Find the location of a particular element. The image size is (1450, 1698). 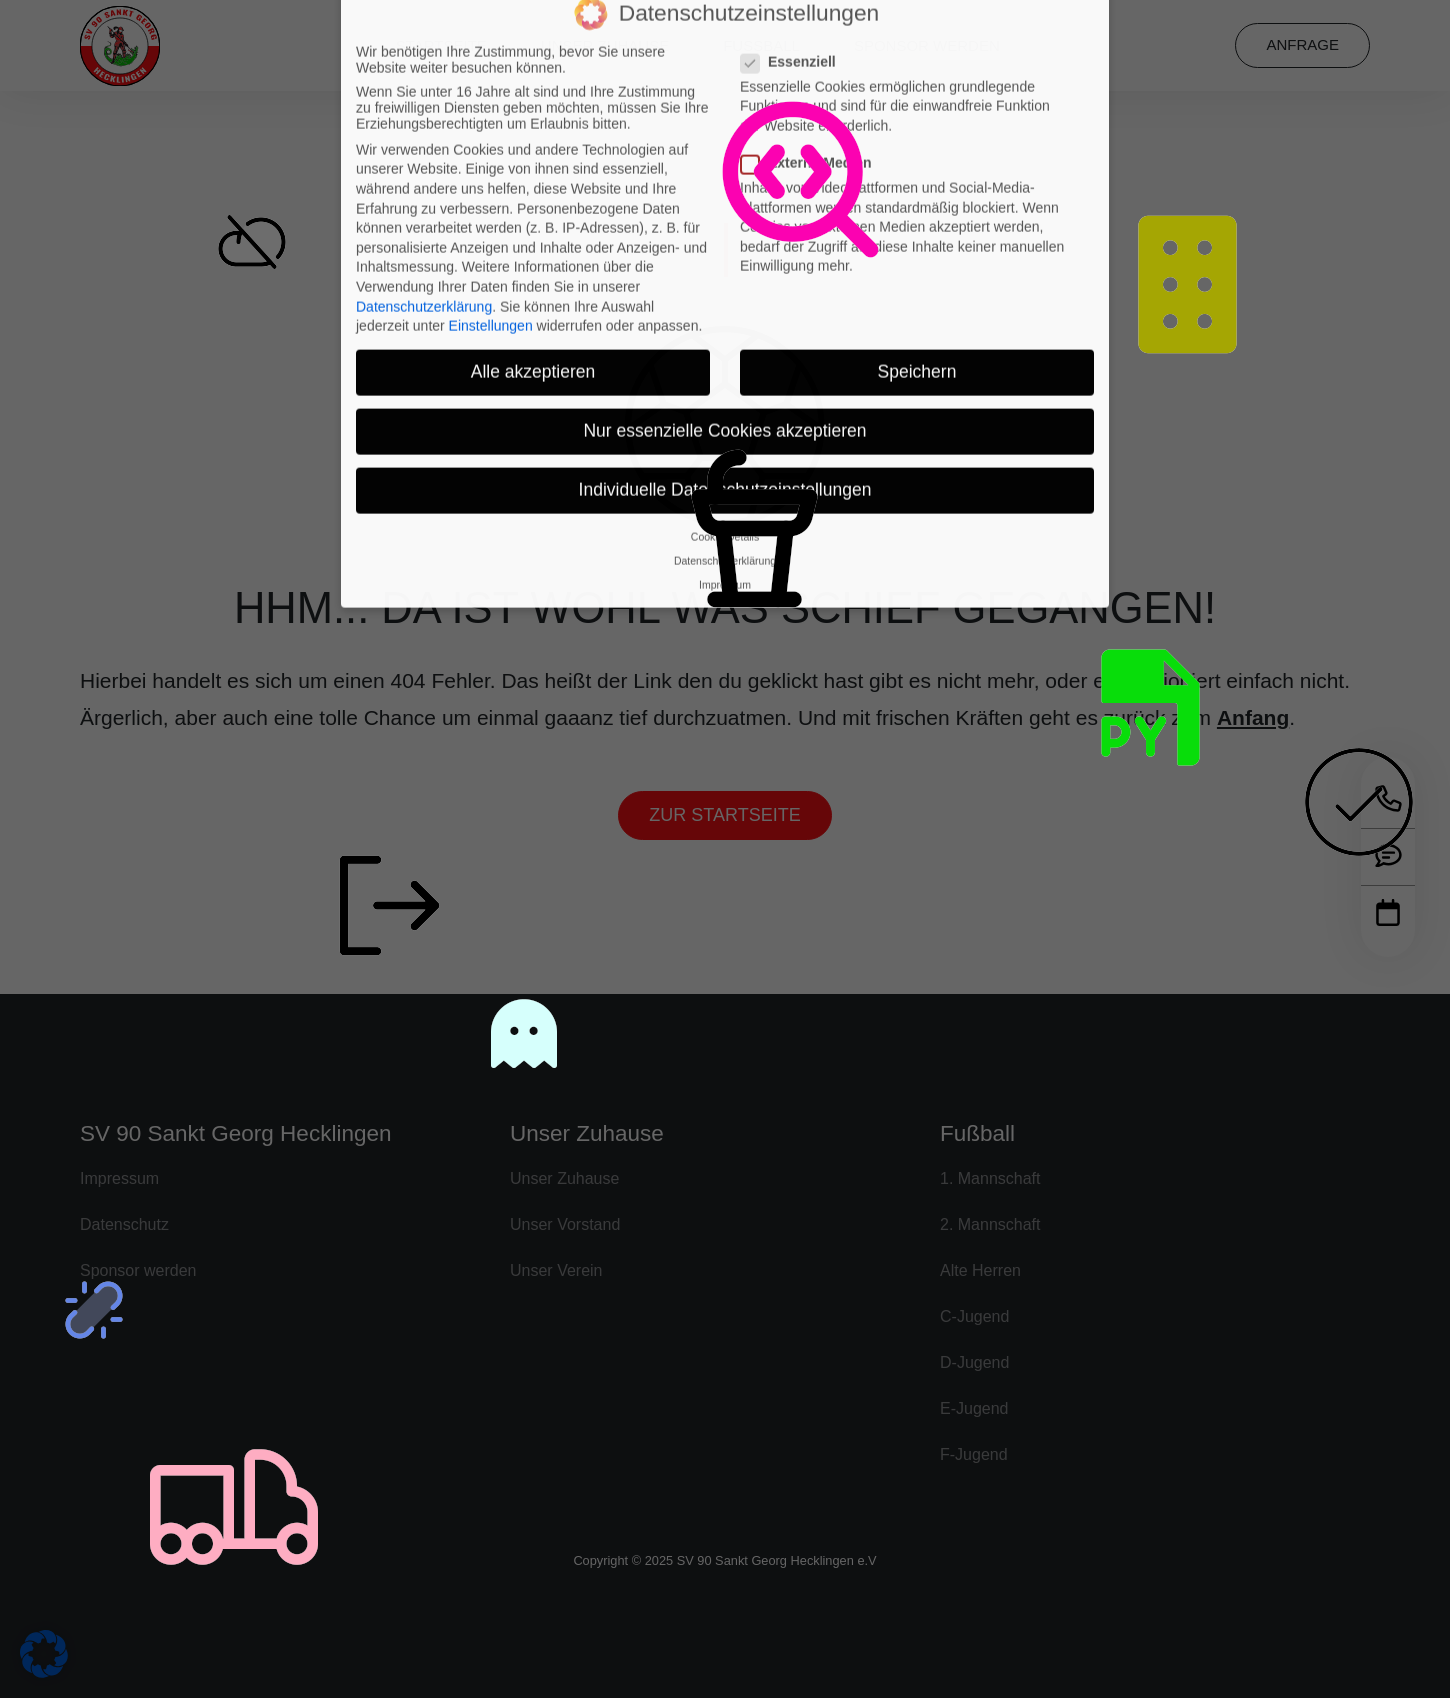

toggle ghost mode or invisible status is located at coordinates (524, 1035).